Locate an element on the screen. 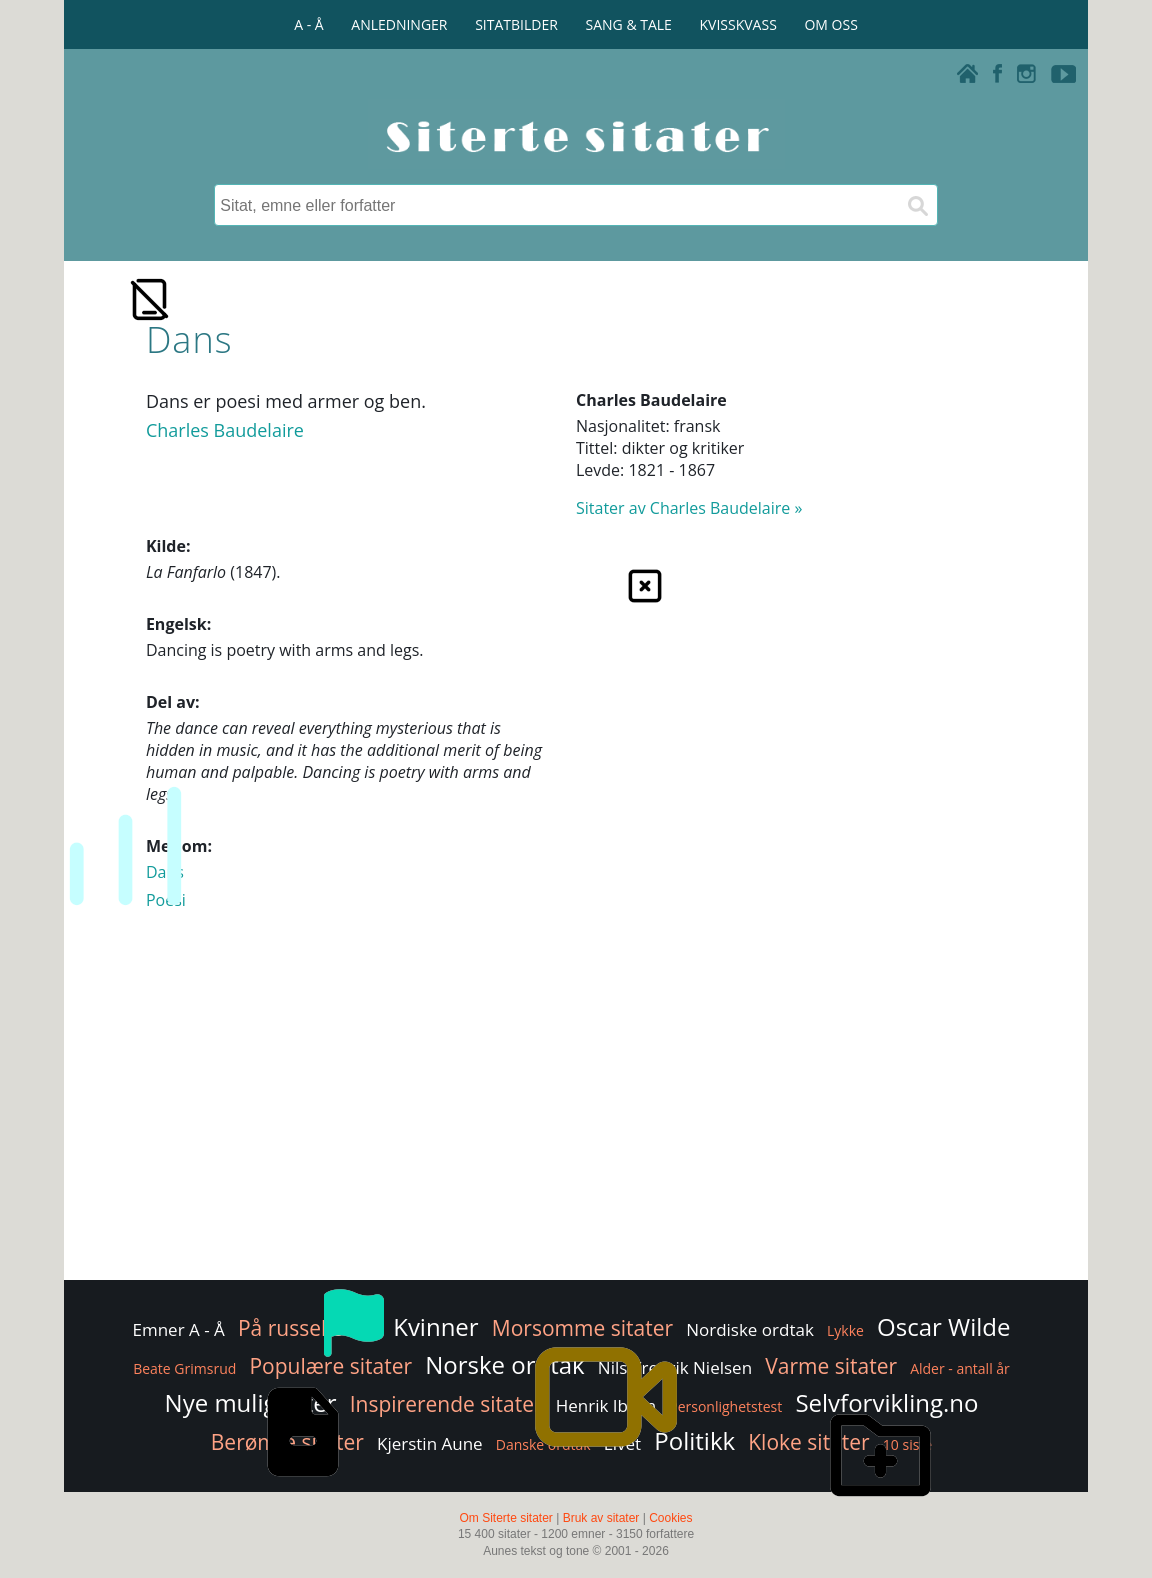 Image resolution: width=1152 pixels, height=1578 pixels. close or dismiss a dialog box is located at coordinates (645, 586).